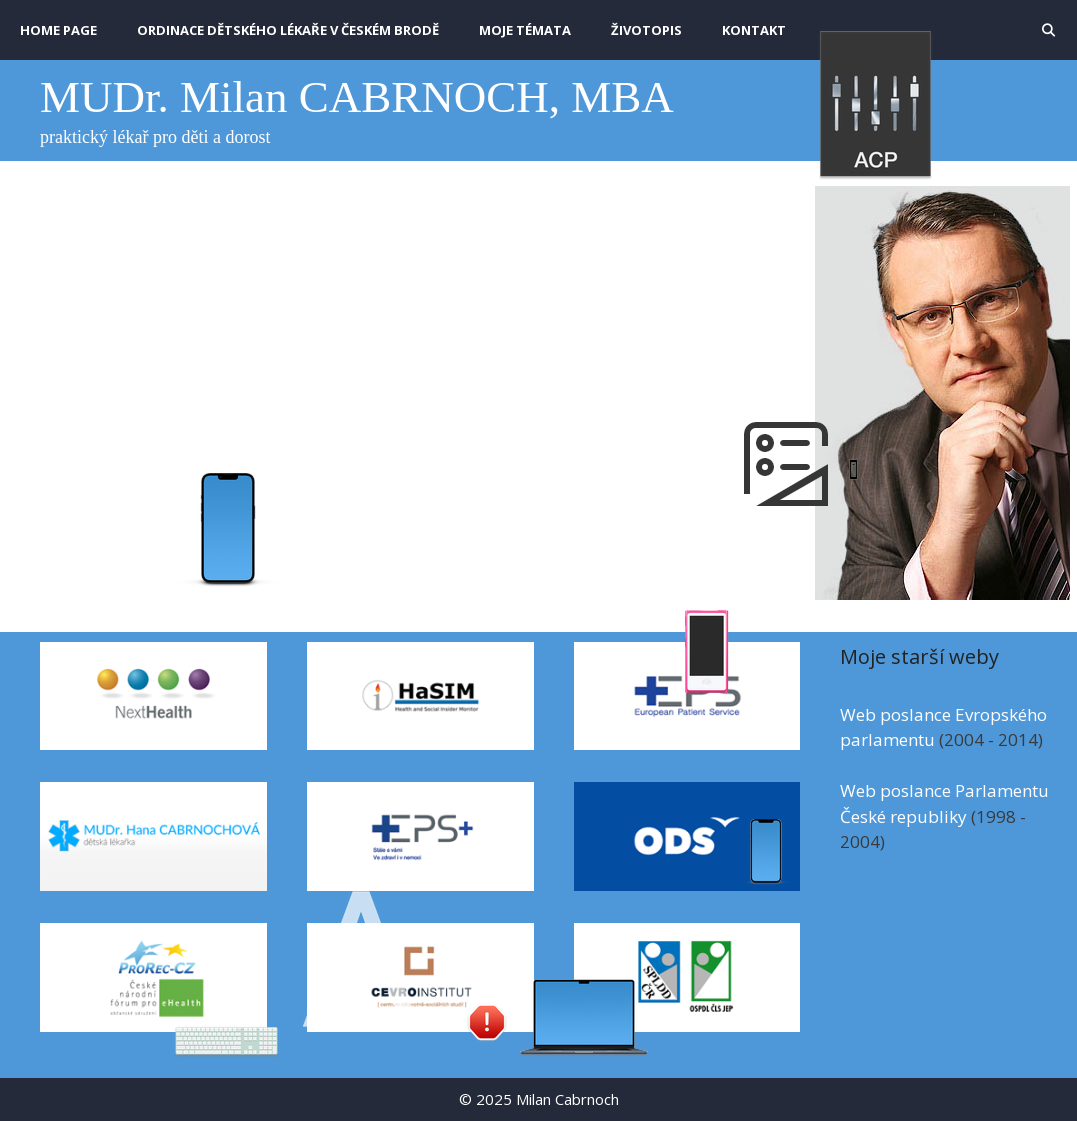 Image resolution: width=1077 pixels, height=1121 pixels. Describe the element at coordinates (584, 1011) in the screenshot. I see `macbook air 15-inch device icon` at that location.